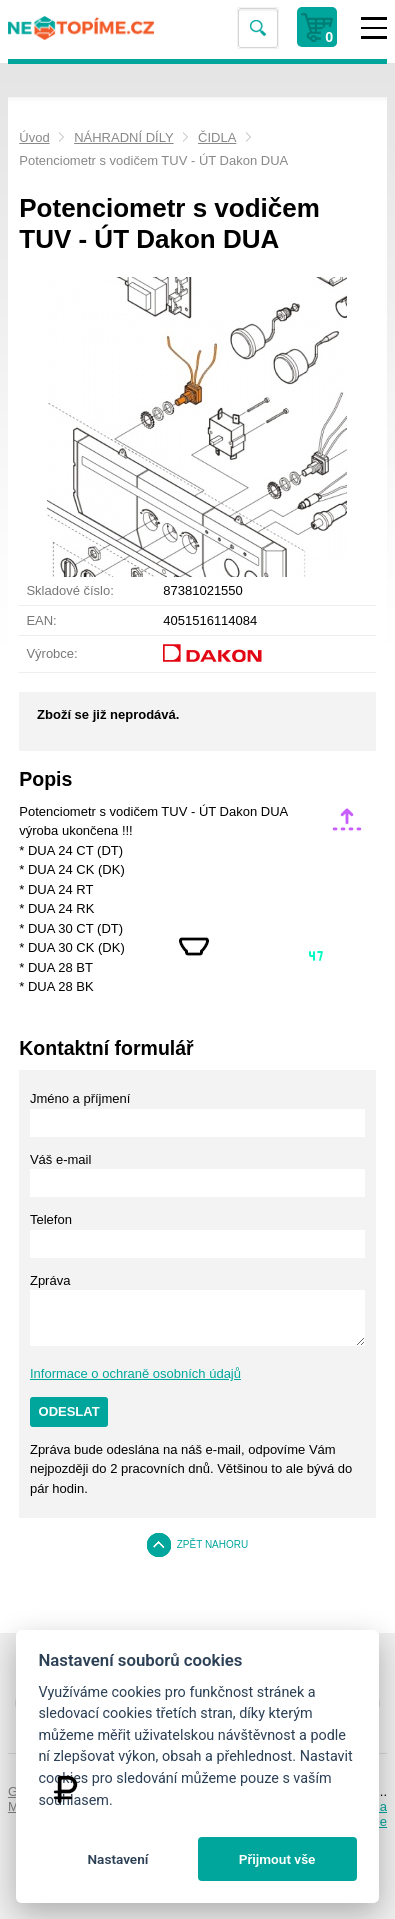  What do you see at coordinates (347, 821) in the screenshot?
I see `collapse content upward` at bounding box center [347, 821].